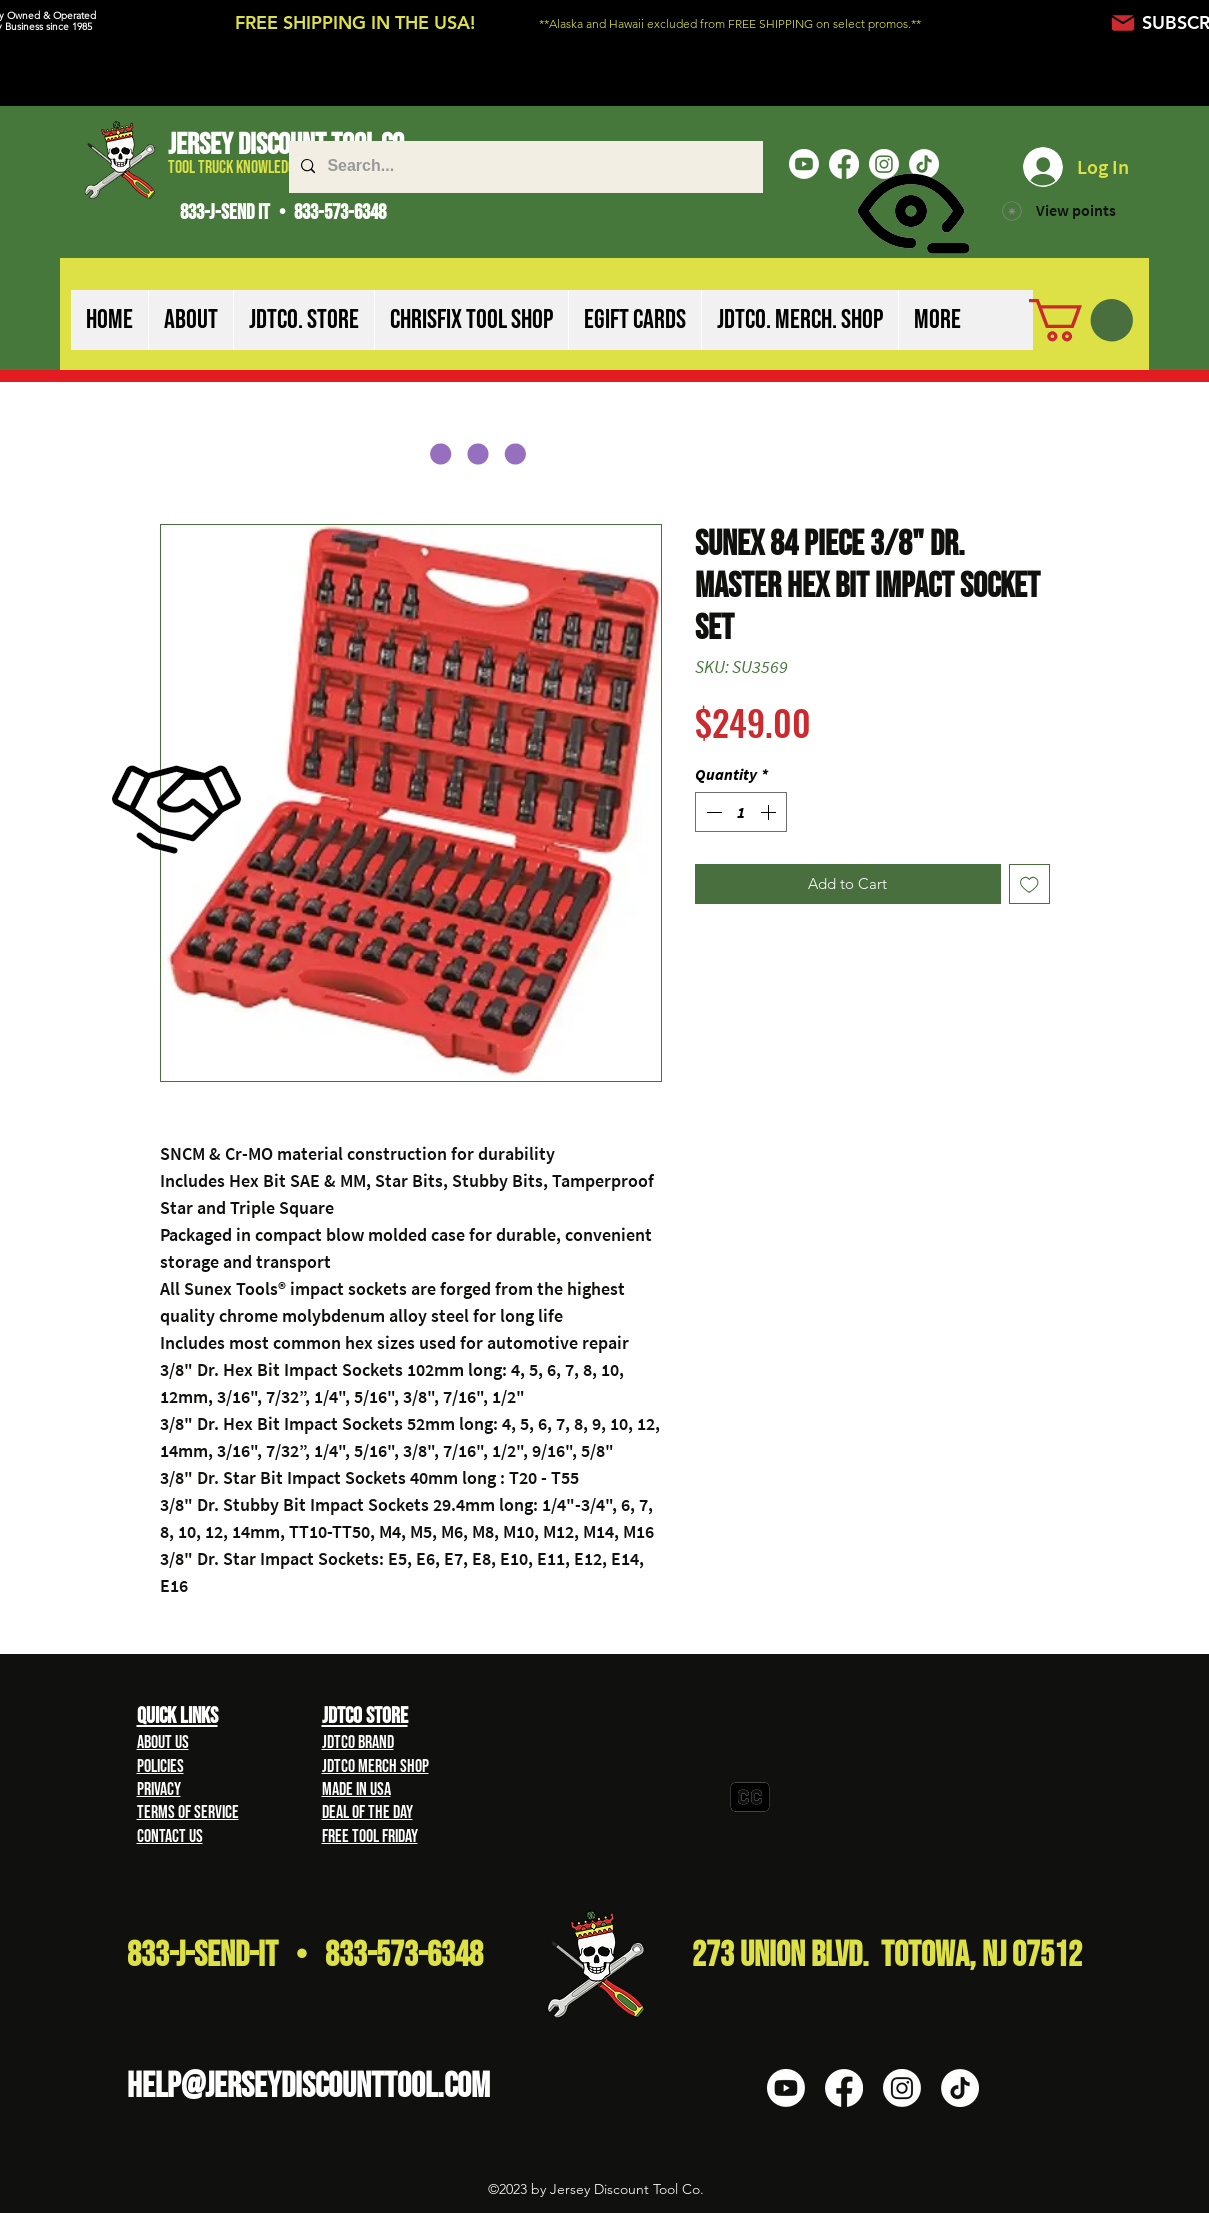 The image size is (1209, 2213). I want to click on access more options or actions, so click(478, 454).